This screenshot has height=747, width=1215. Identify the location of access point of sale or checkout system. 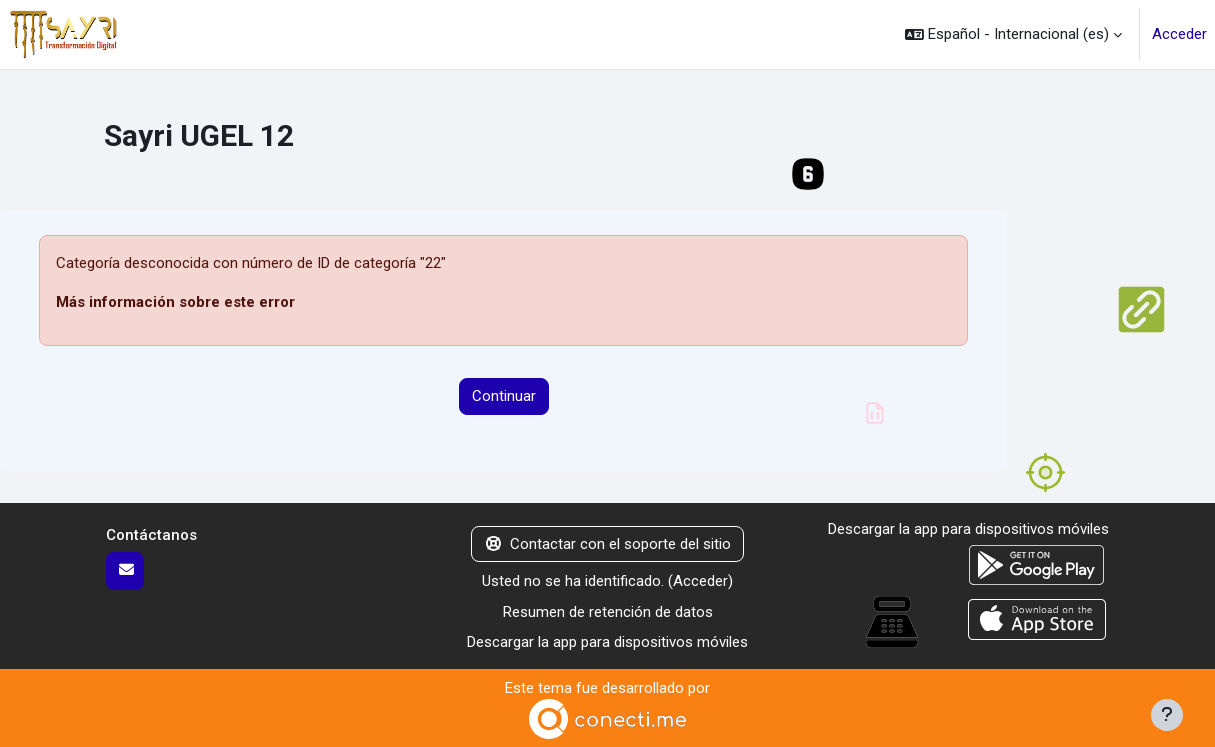
(892, 622).